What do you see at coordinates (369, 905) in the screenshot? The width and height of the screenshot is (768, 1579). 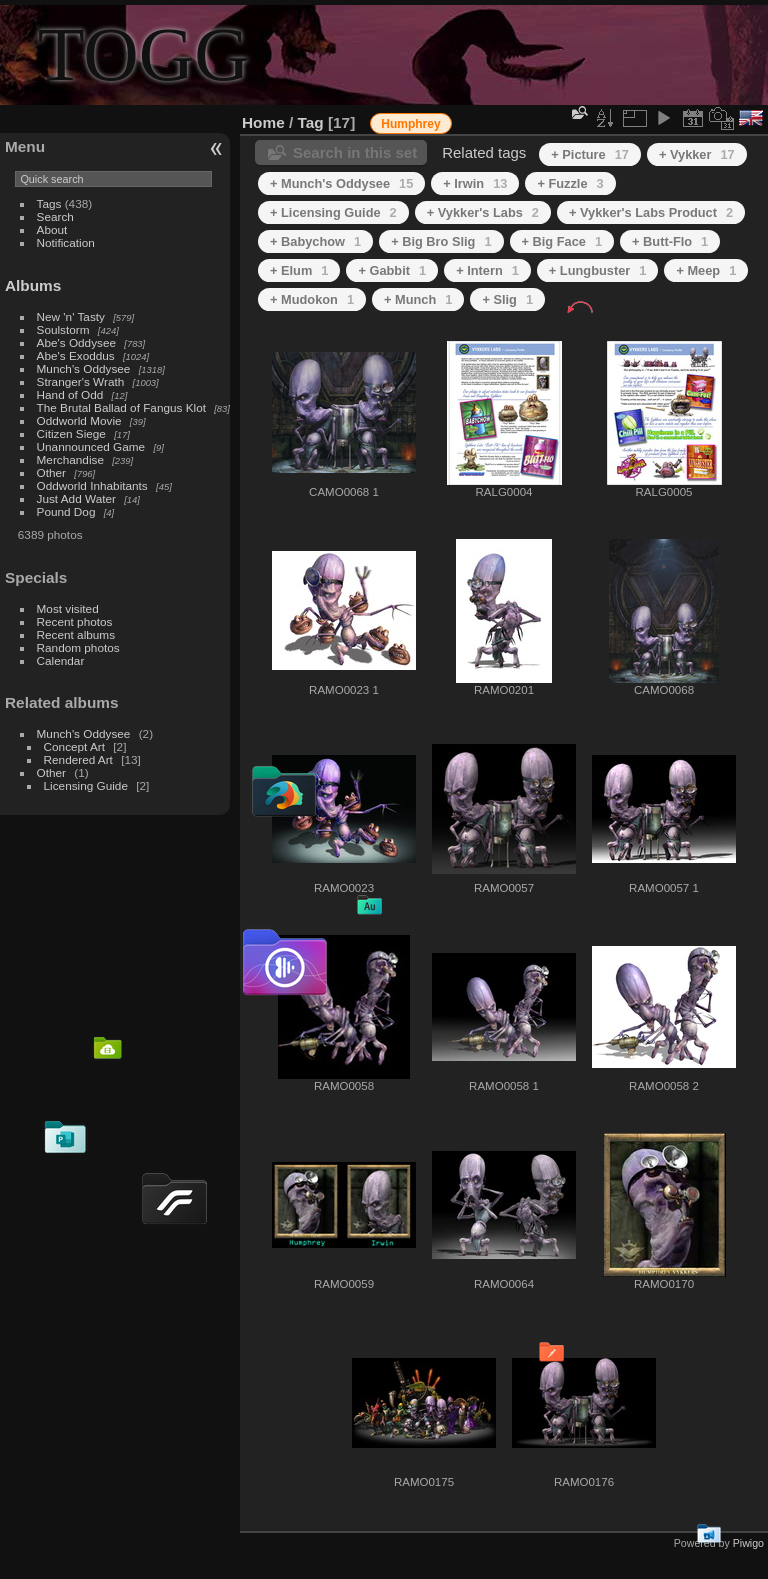 I see `open Adobe Audition project files folder` at bounding box center [369, 905].